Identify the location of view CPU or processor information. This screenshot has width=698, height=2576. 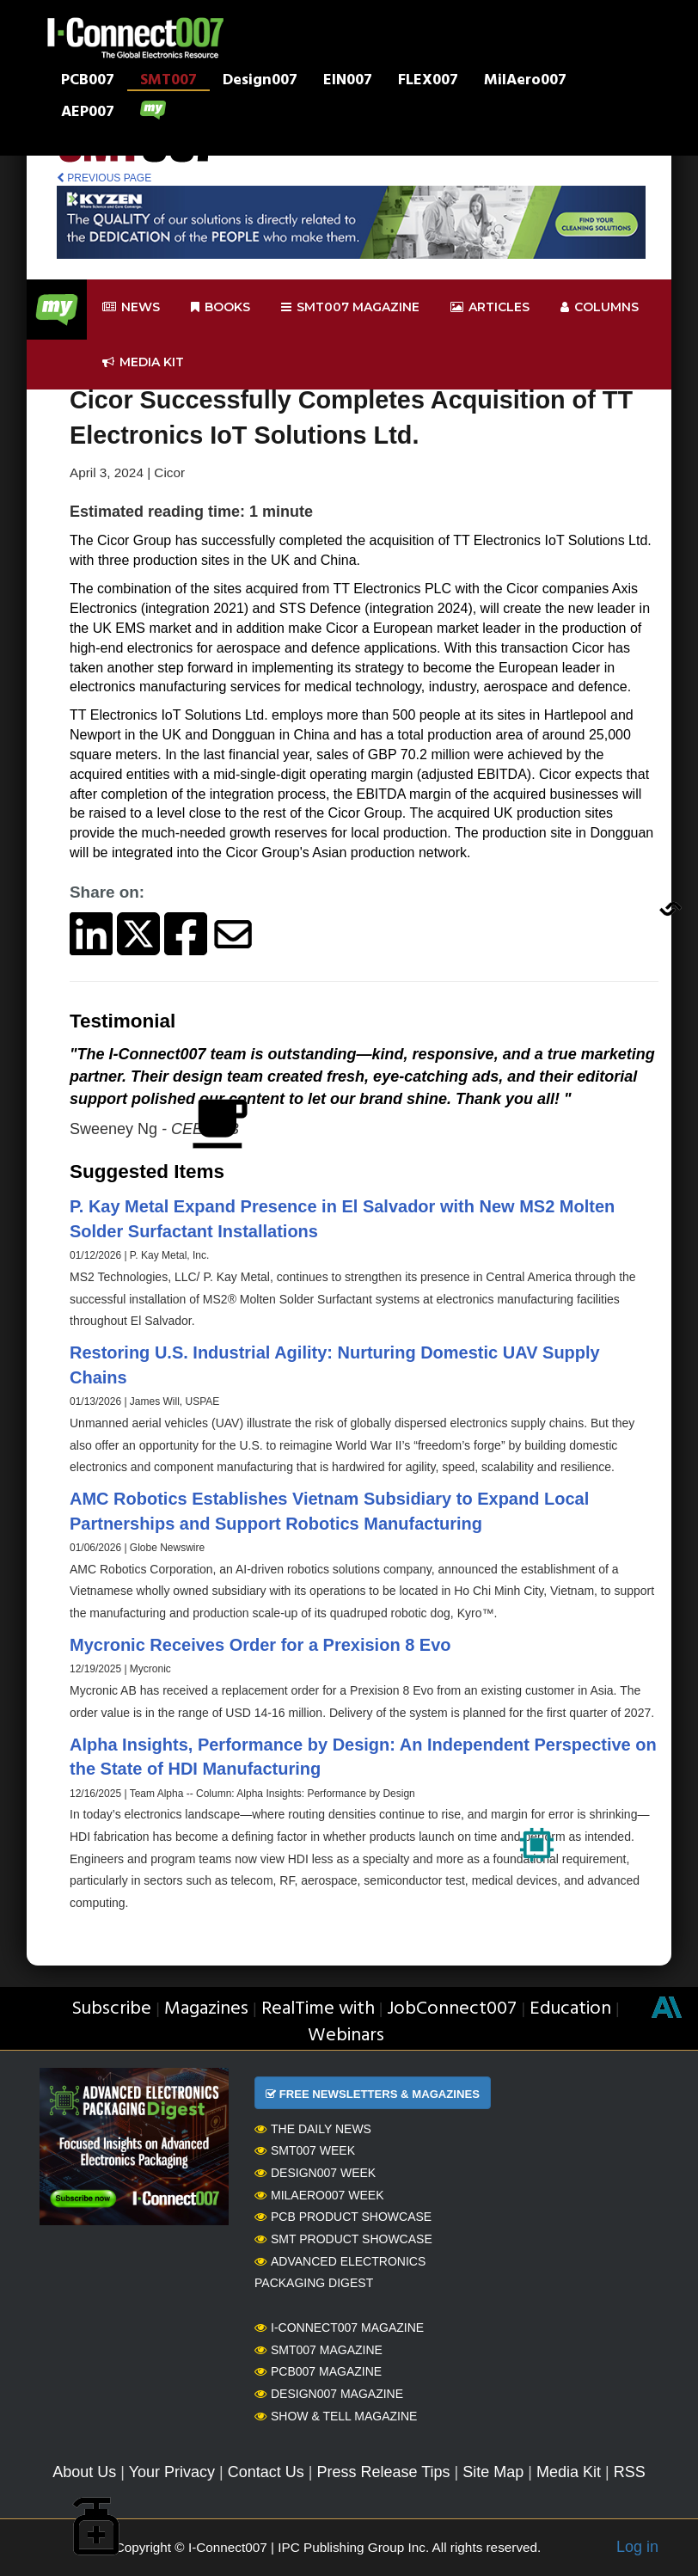
(536, 1844).